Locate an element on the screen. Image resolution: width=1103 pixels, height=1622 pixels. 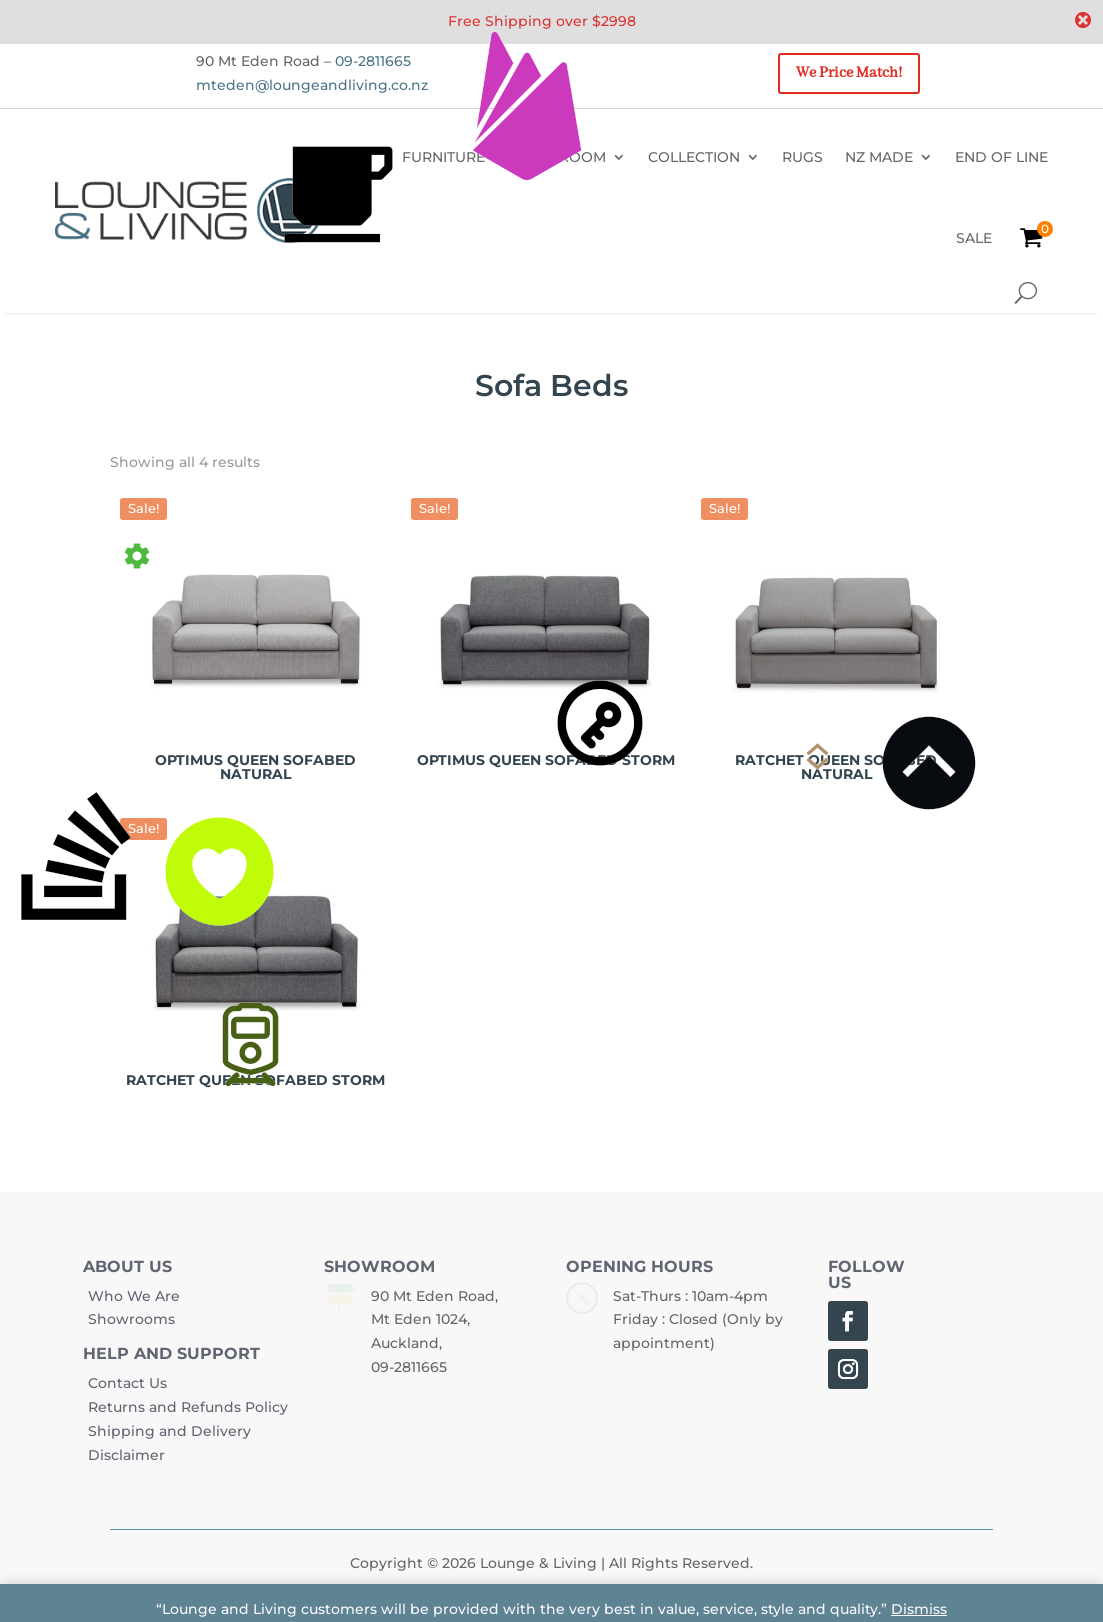
visit Stack Overflow website is located at coordinates (76, 856).